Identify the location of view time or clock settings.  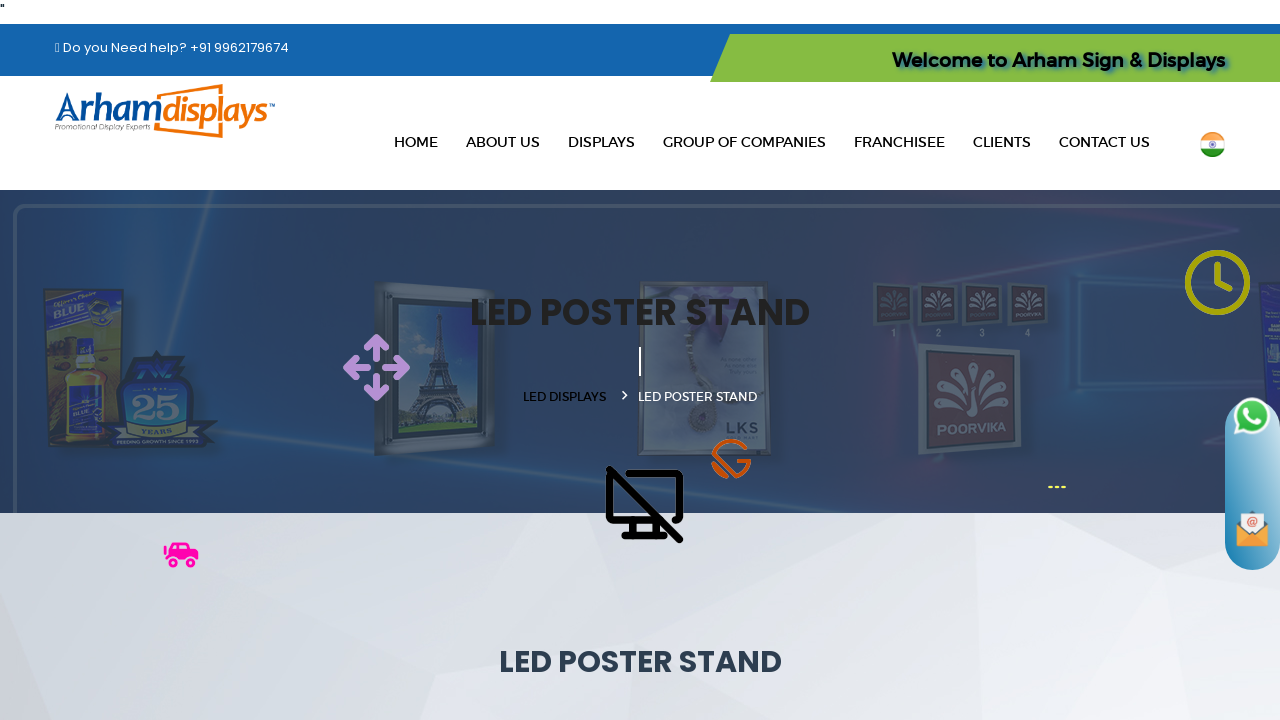
(1217, 282).